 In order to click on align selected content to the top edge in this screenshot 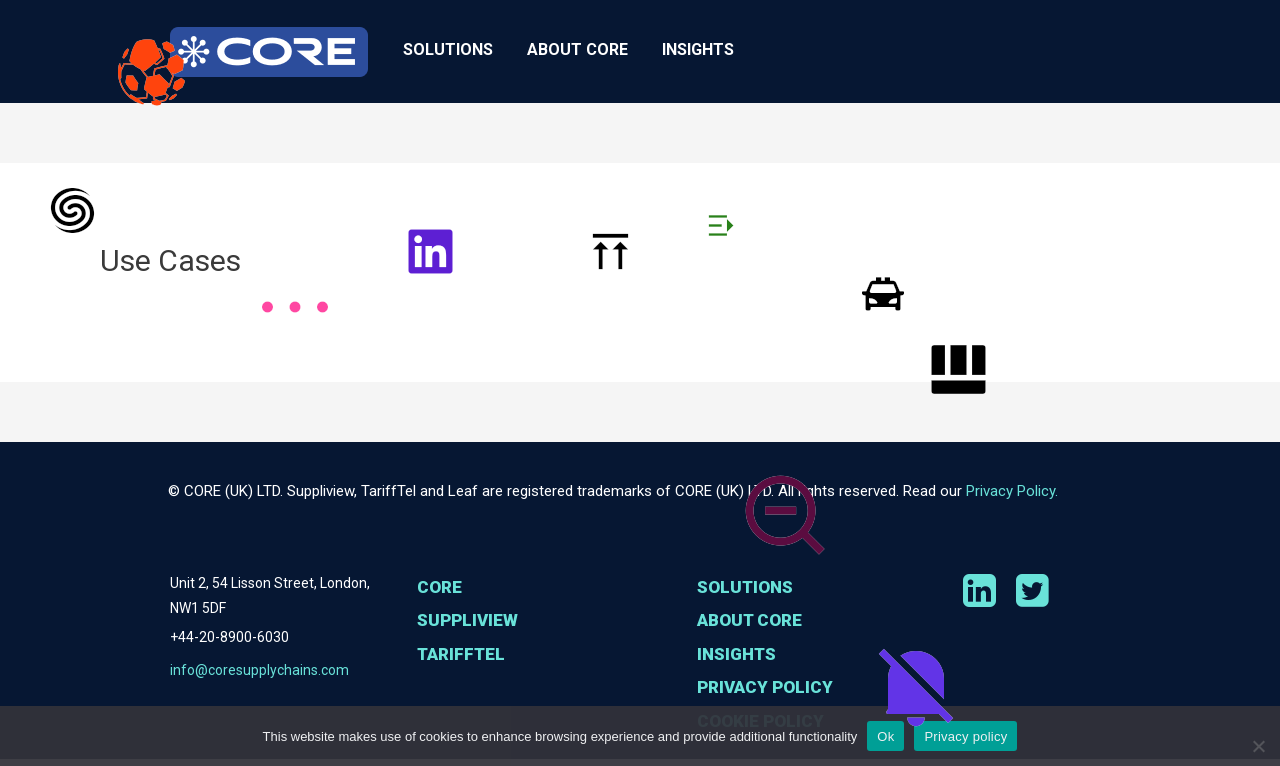, I will do `click(610, 251)`.